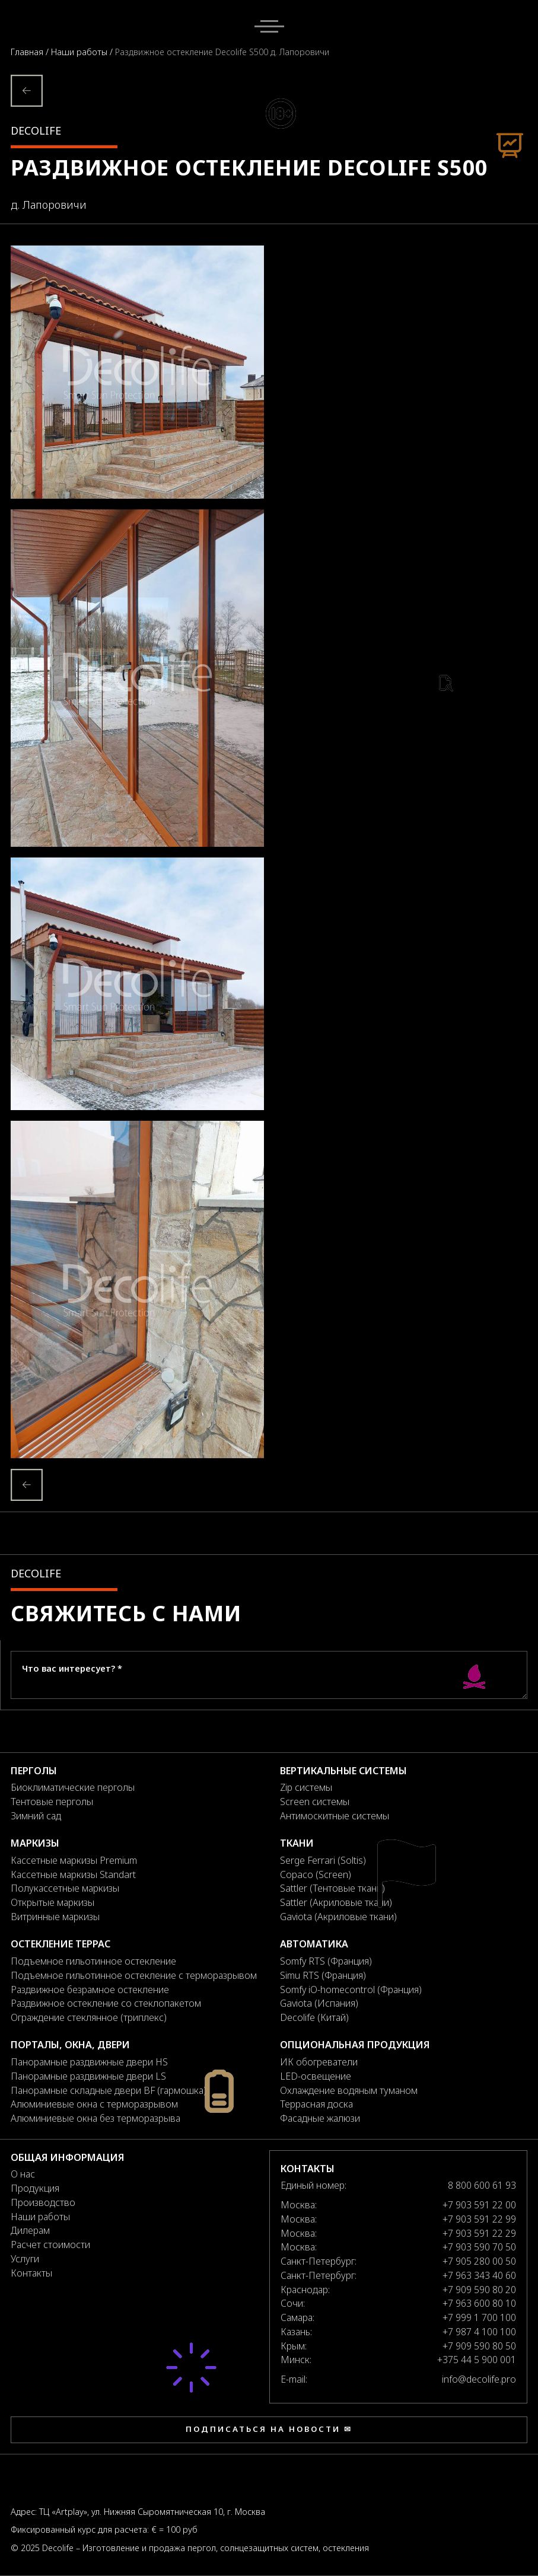 The image size is (538, 2576). What do you see at coordinates (219, 2091) in the screenshot?
I see `indicates medium battery level` at bounding box center [219, 2091].